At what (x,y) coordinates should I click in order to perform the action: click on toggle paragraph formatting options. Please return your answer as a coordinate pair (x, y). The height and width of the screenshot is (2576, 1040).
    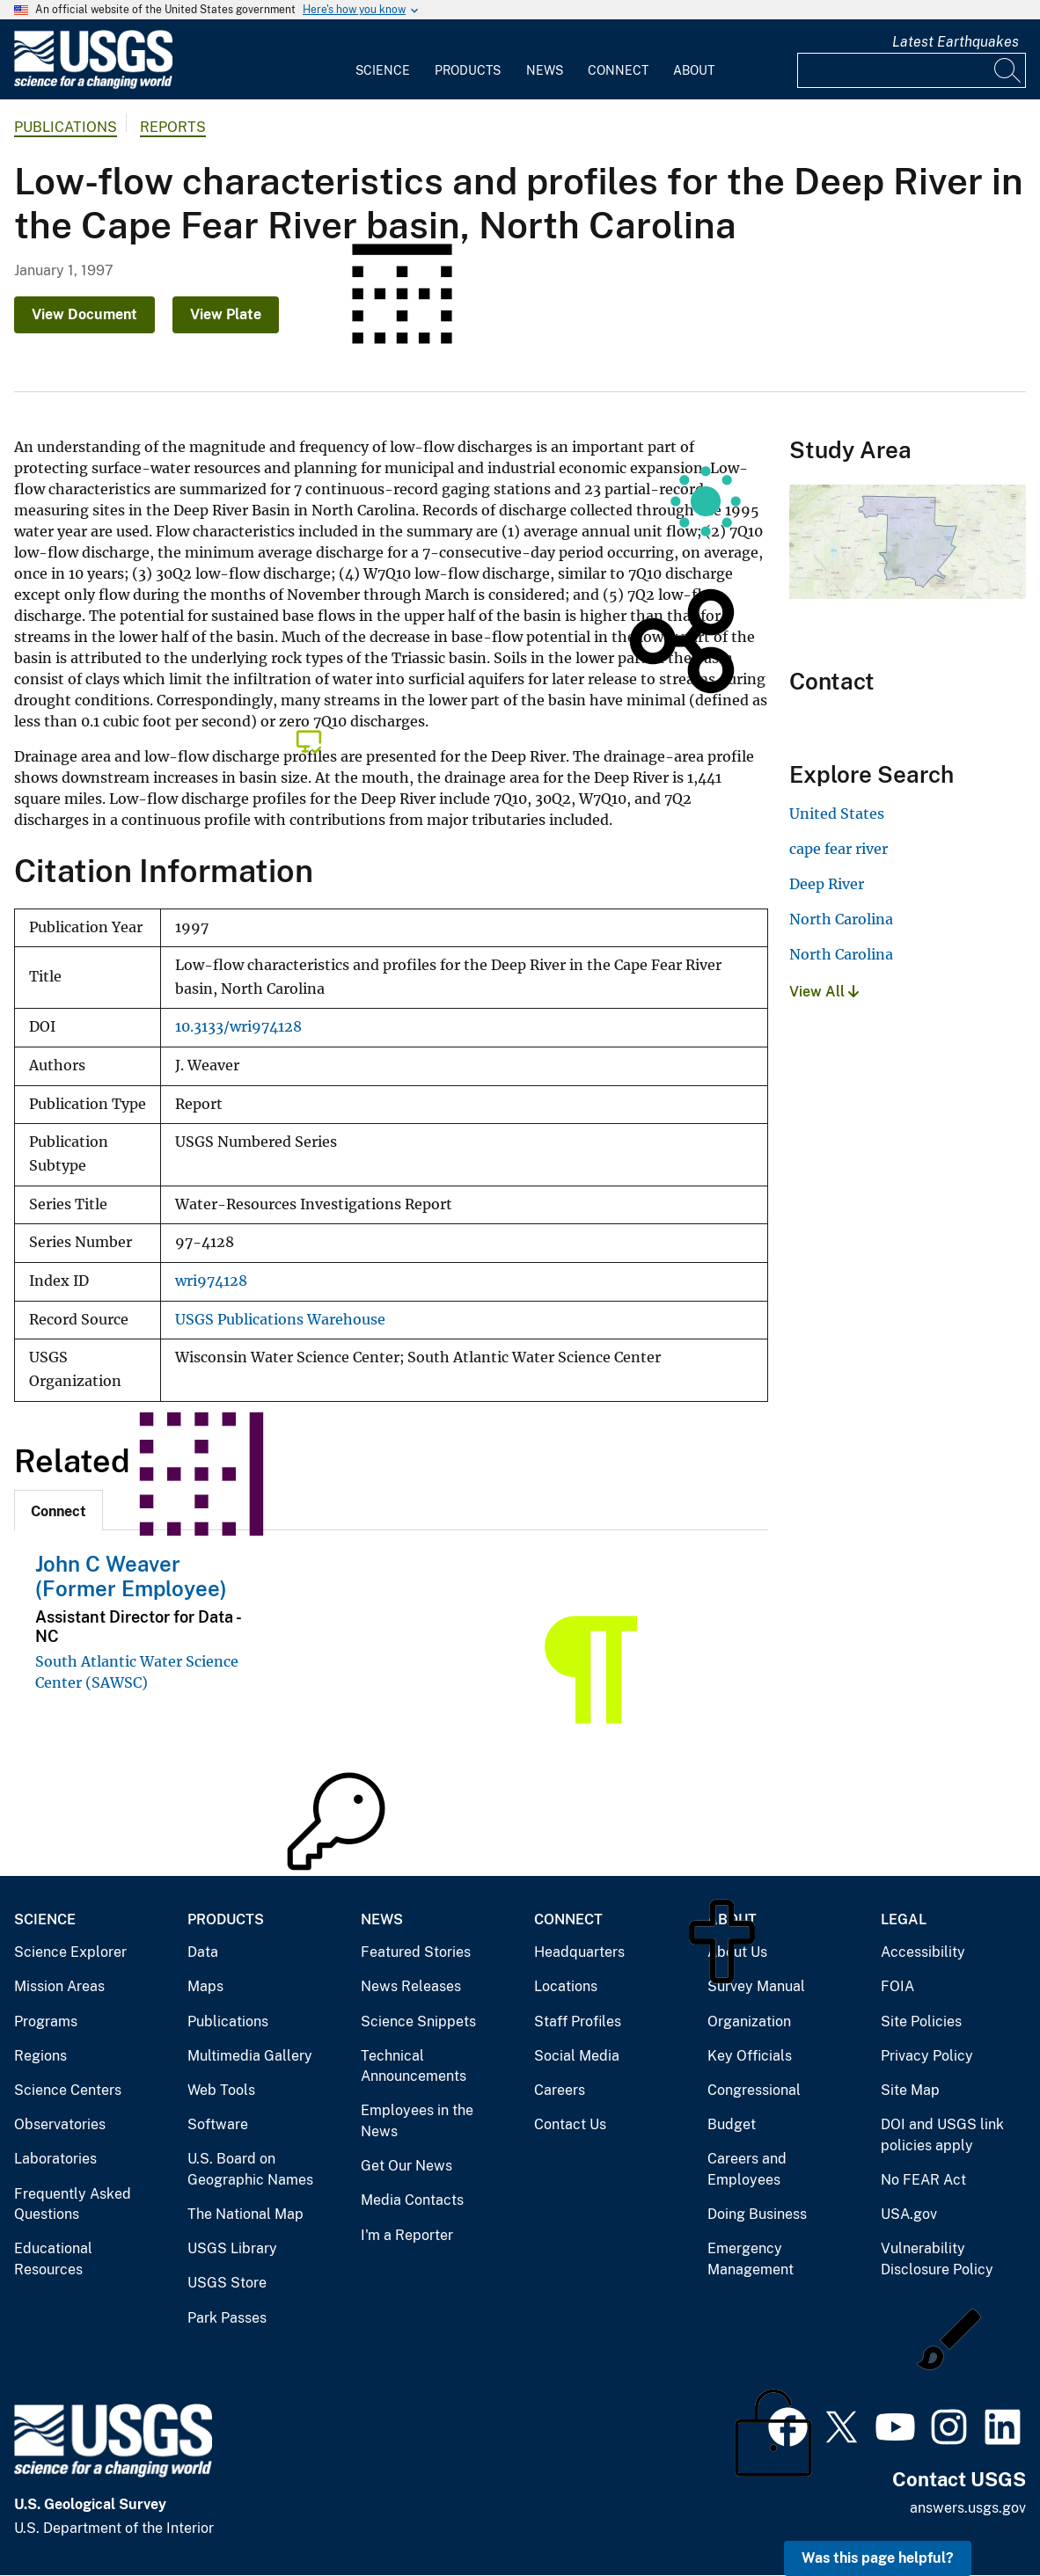
    Looking at the image, I should click on (590, 1669).